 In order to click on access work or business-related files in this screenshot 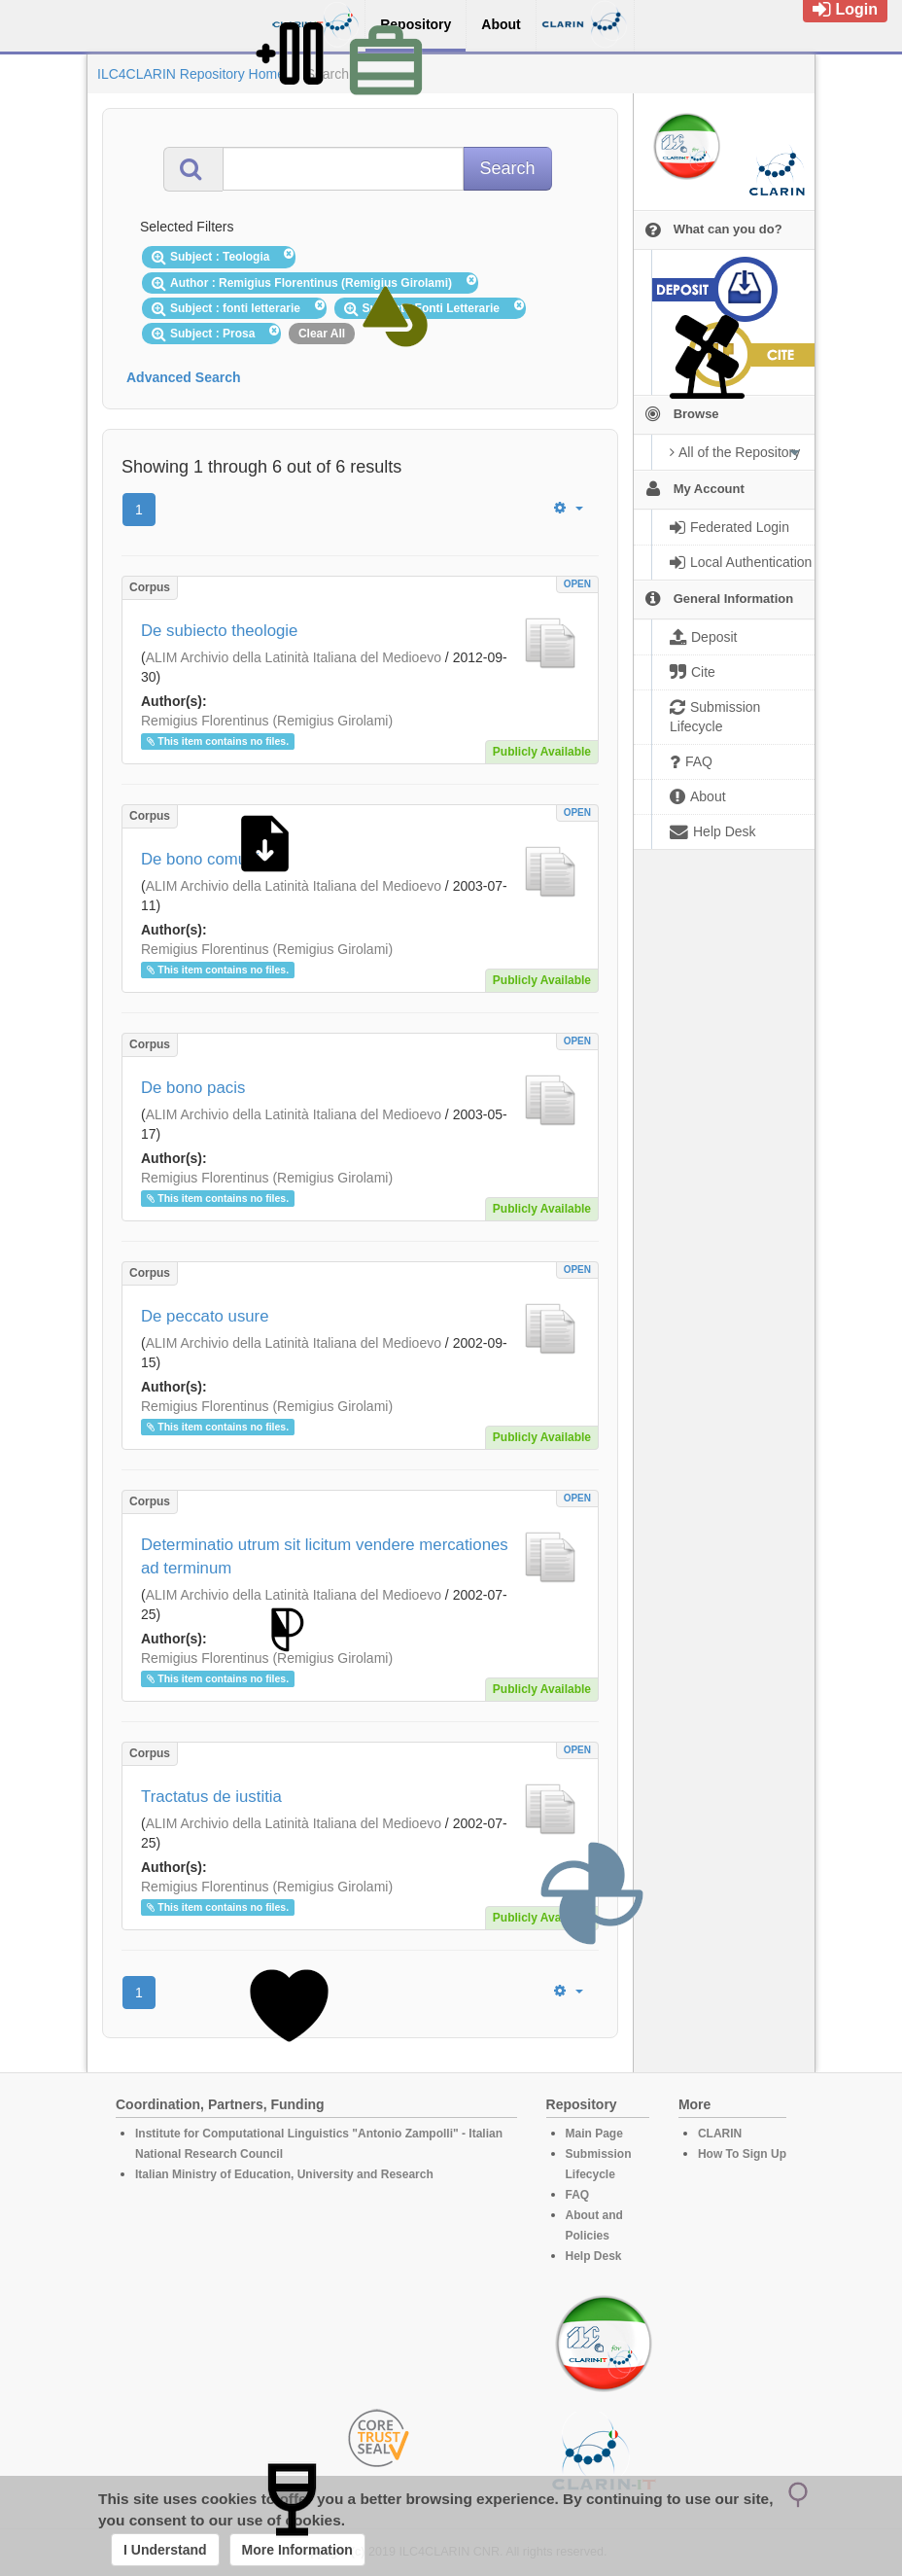, I will do `click(386, 64)`.